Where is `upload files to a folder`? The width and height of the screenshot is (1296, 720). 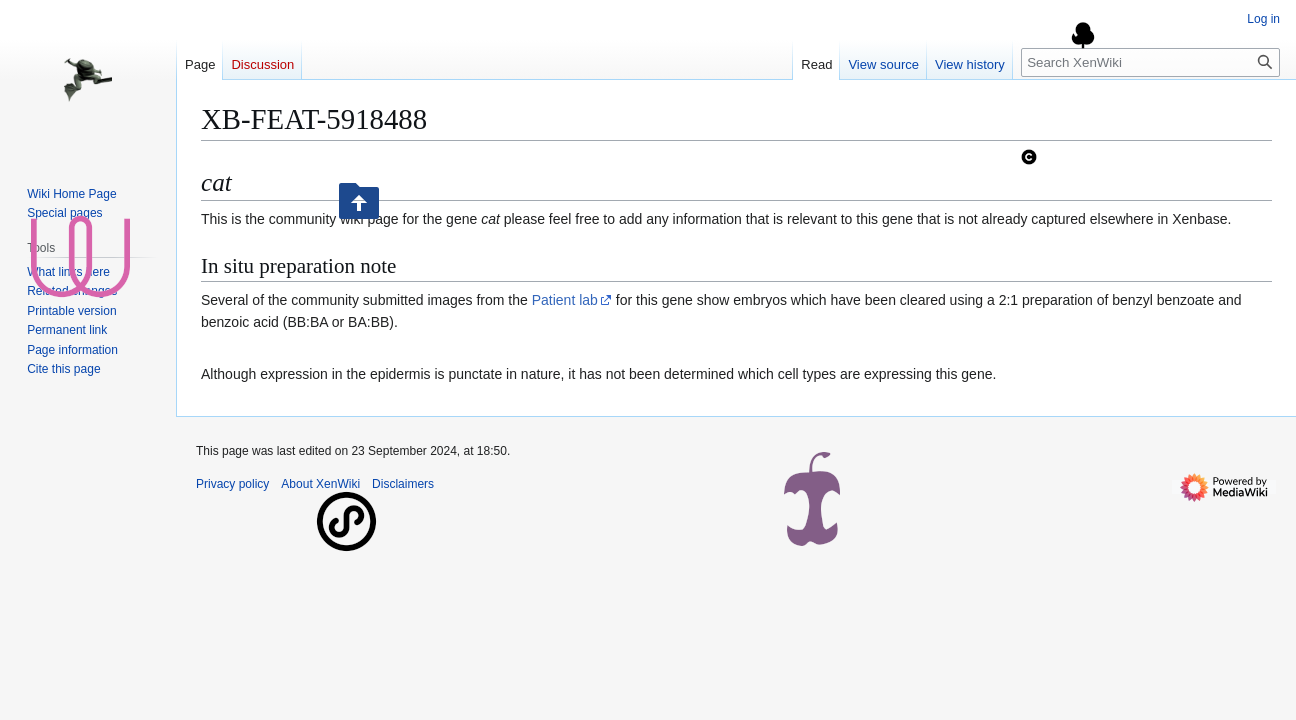 upload files to a folder is located at coordinates (359, 201).